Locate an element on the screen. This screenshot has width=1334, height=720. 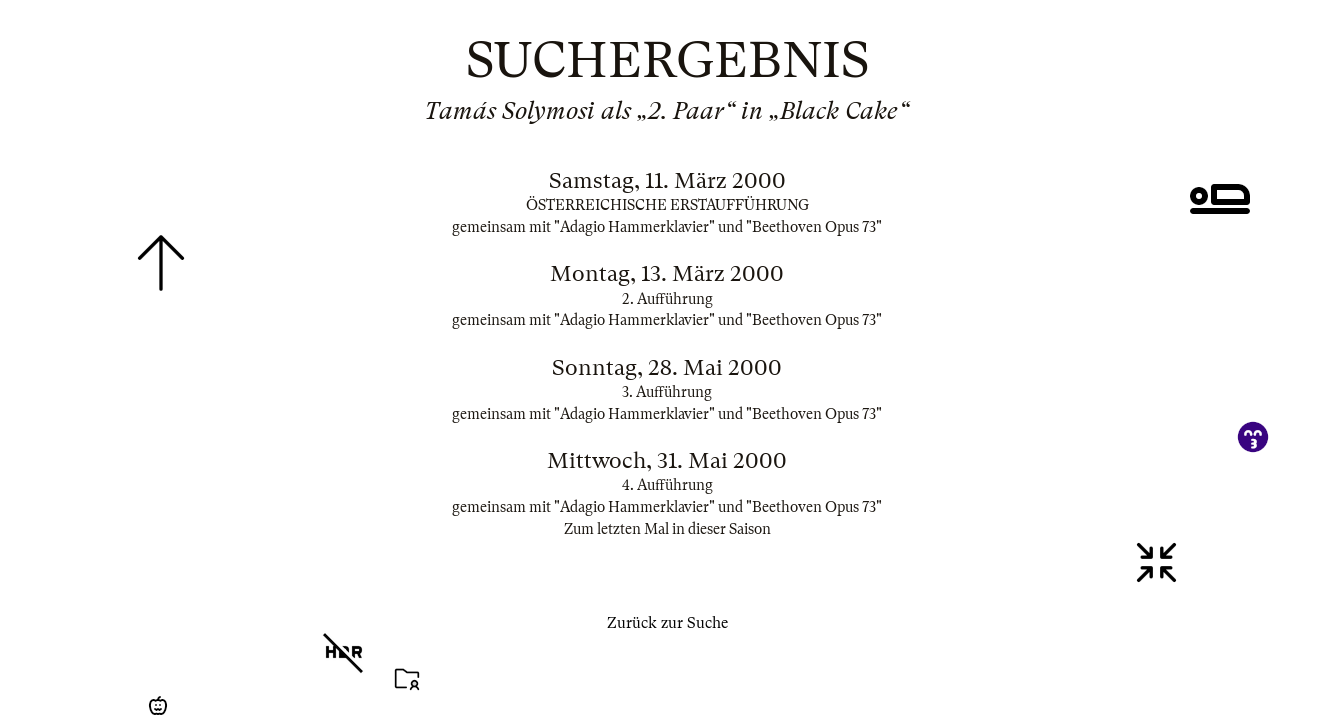
send a kiss or blowing kiss emoji reaction is located at coordinates (1253, 437).